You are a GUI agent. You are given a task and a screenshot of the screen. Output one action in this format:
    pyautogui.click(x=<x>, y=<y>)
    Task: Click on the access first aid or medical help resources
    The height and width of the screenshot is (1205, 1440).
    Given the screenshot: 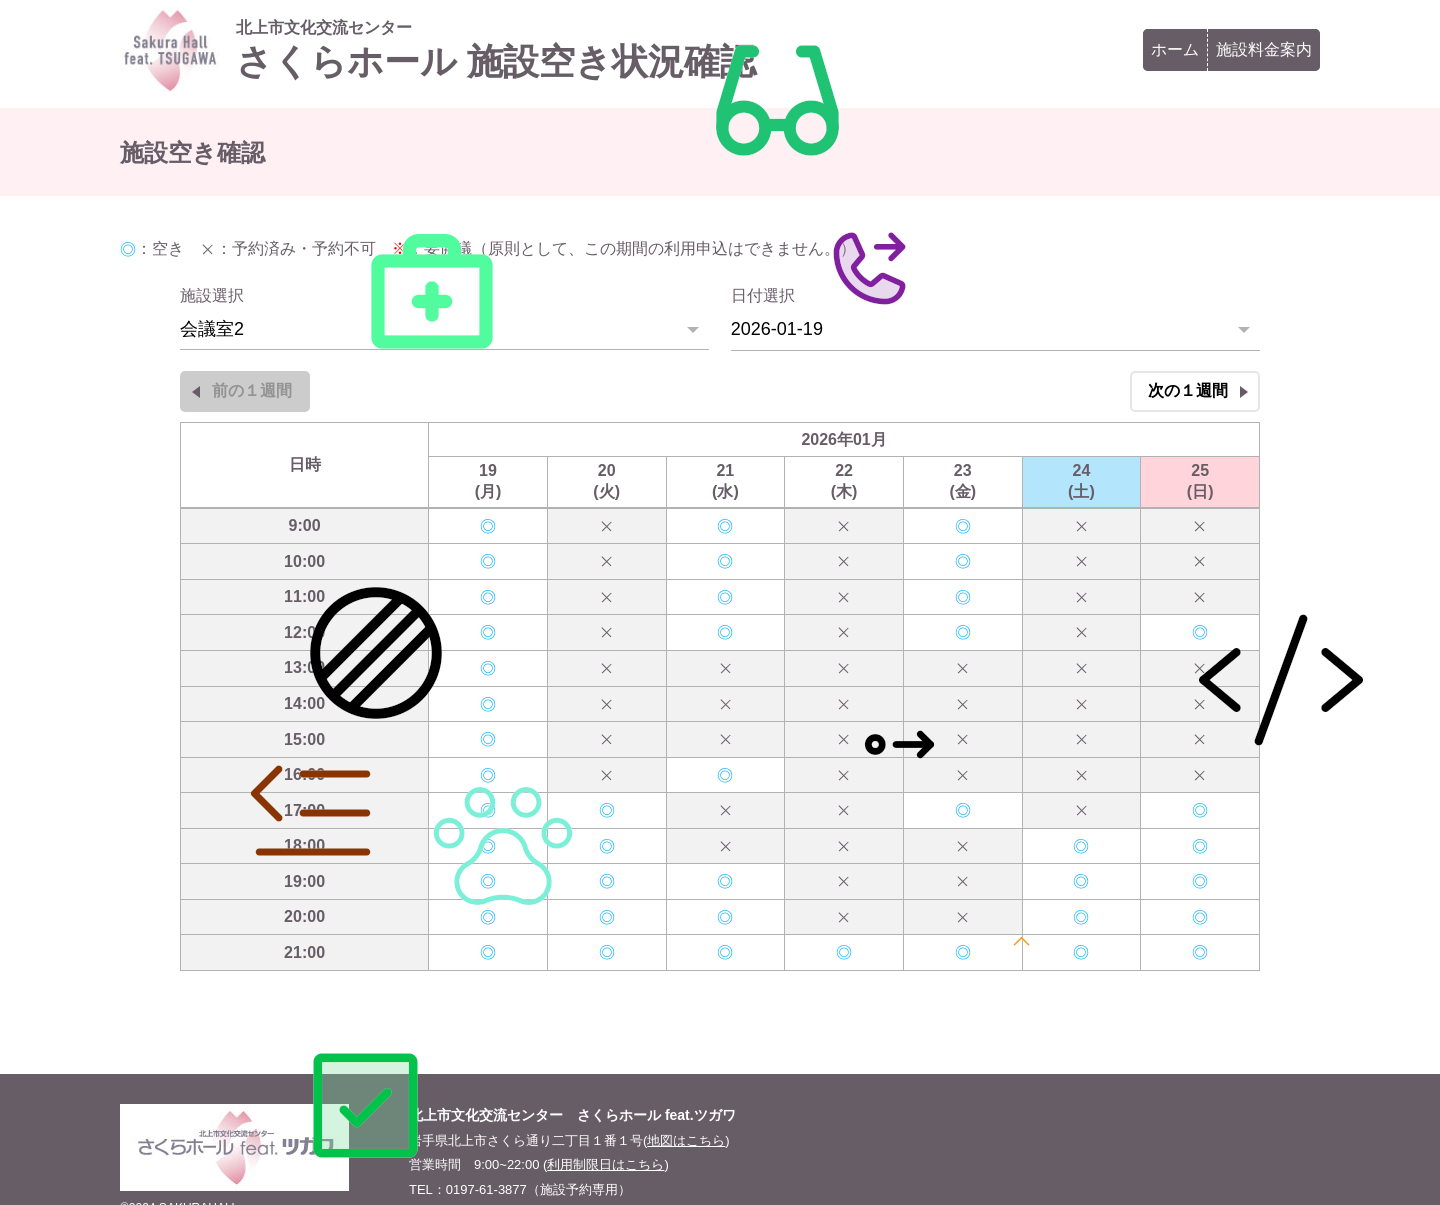 What is the action you would take?
    pyautogui.click(x=432, y=297)
    